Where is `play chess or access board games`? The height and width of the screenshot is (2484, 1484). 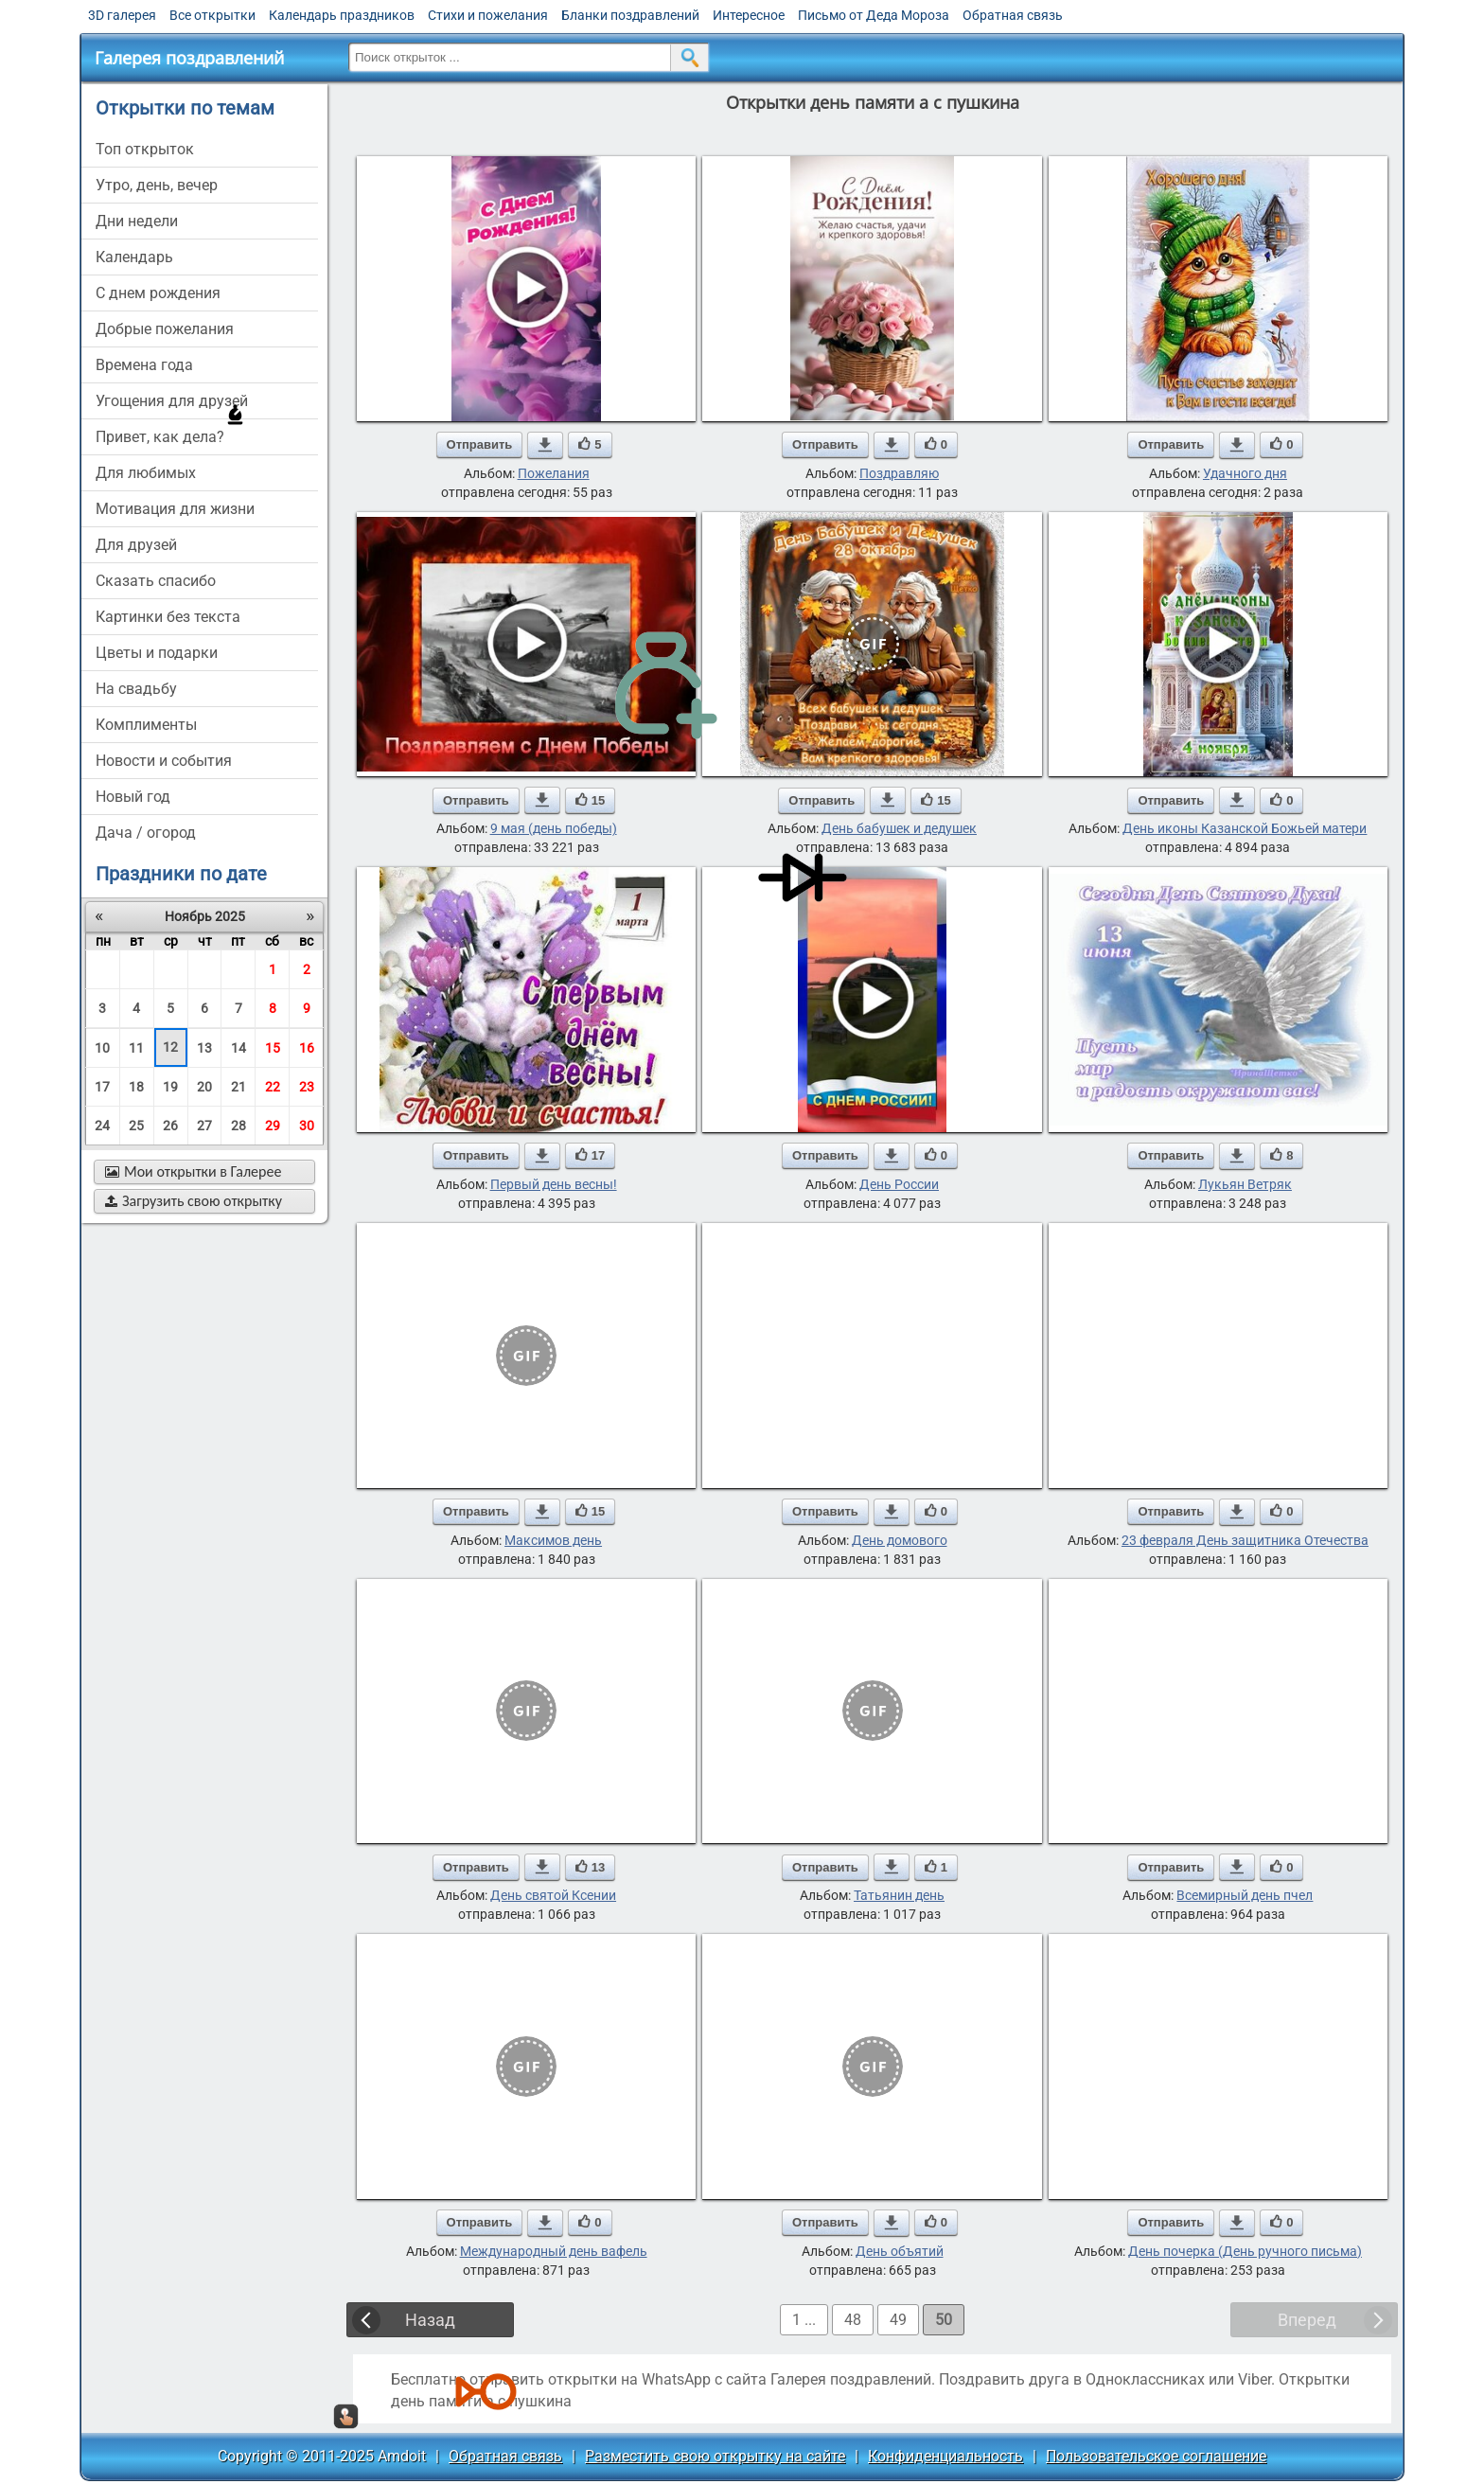 play chess or access board games is located at coordinates (235, 415).